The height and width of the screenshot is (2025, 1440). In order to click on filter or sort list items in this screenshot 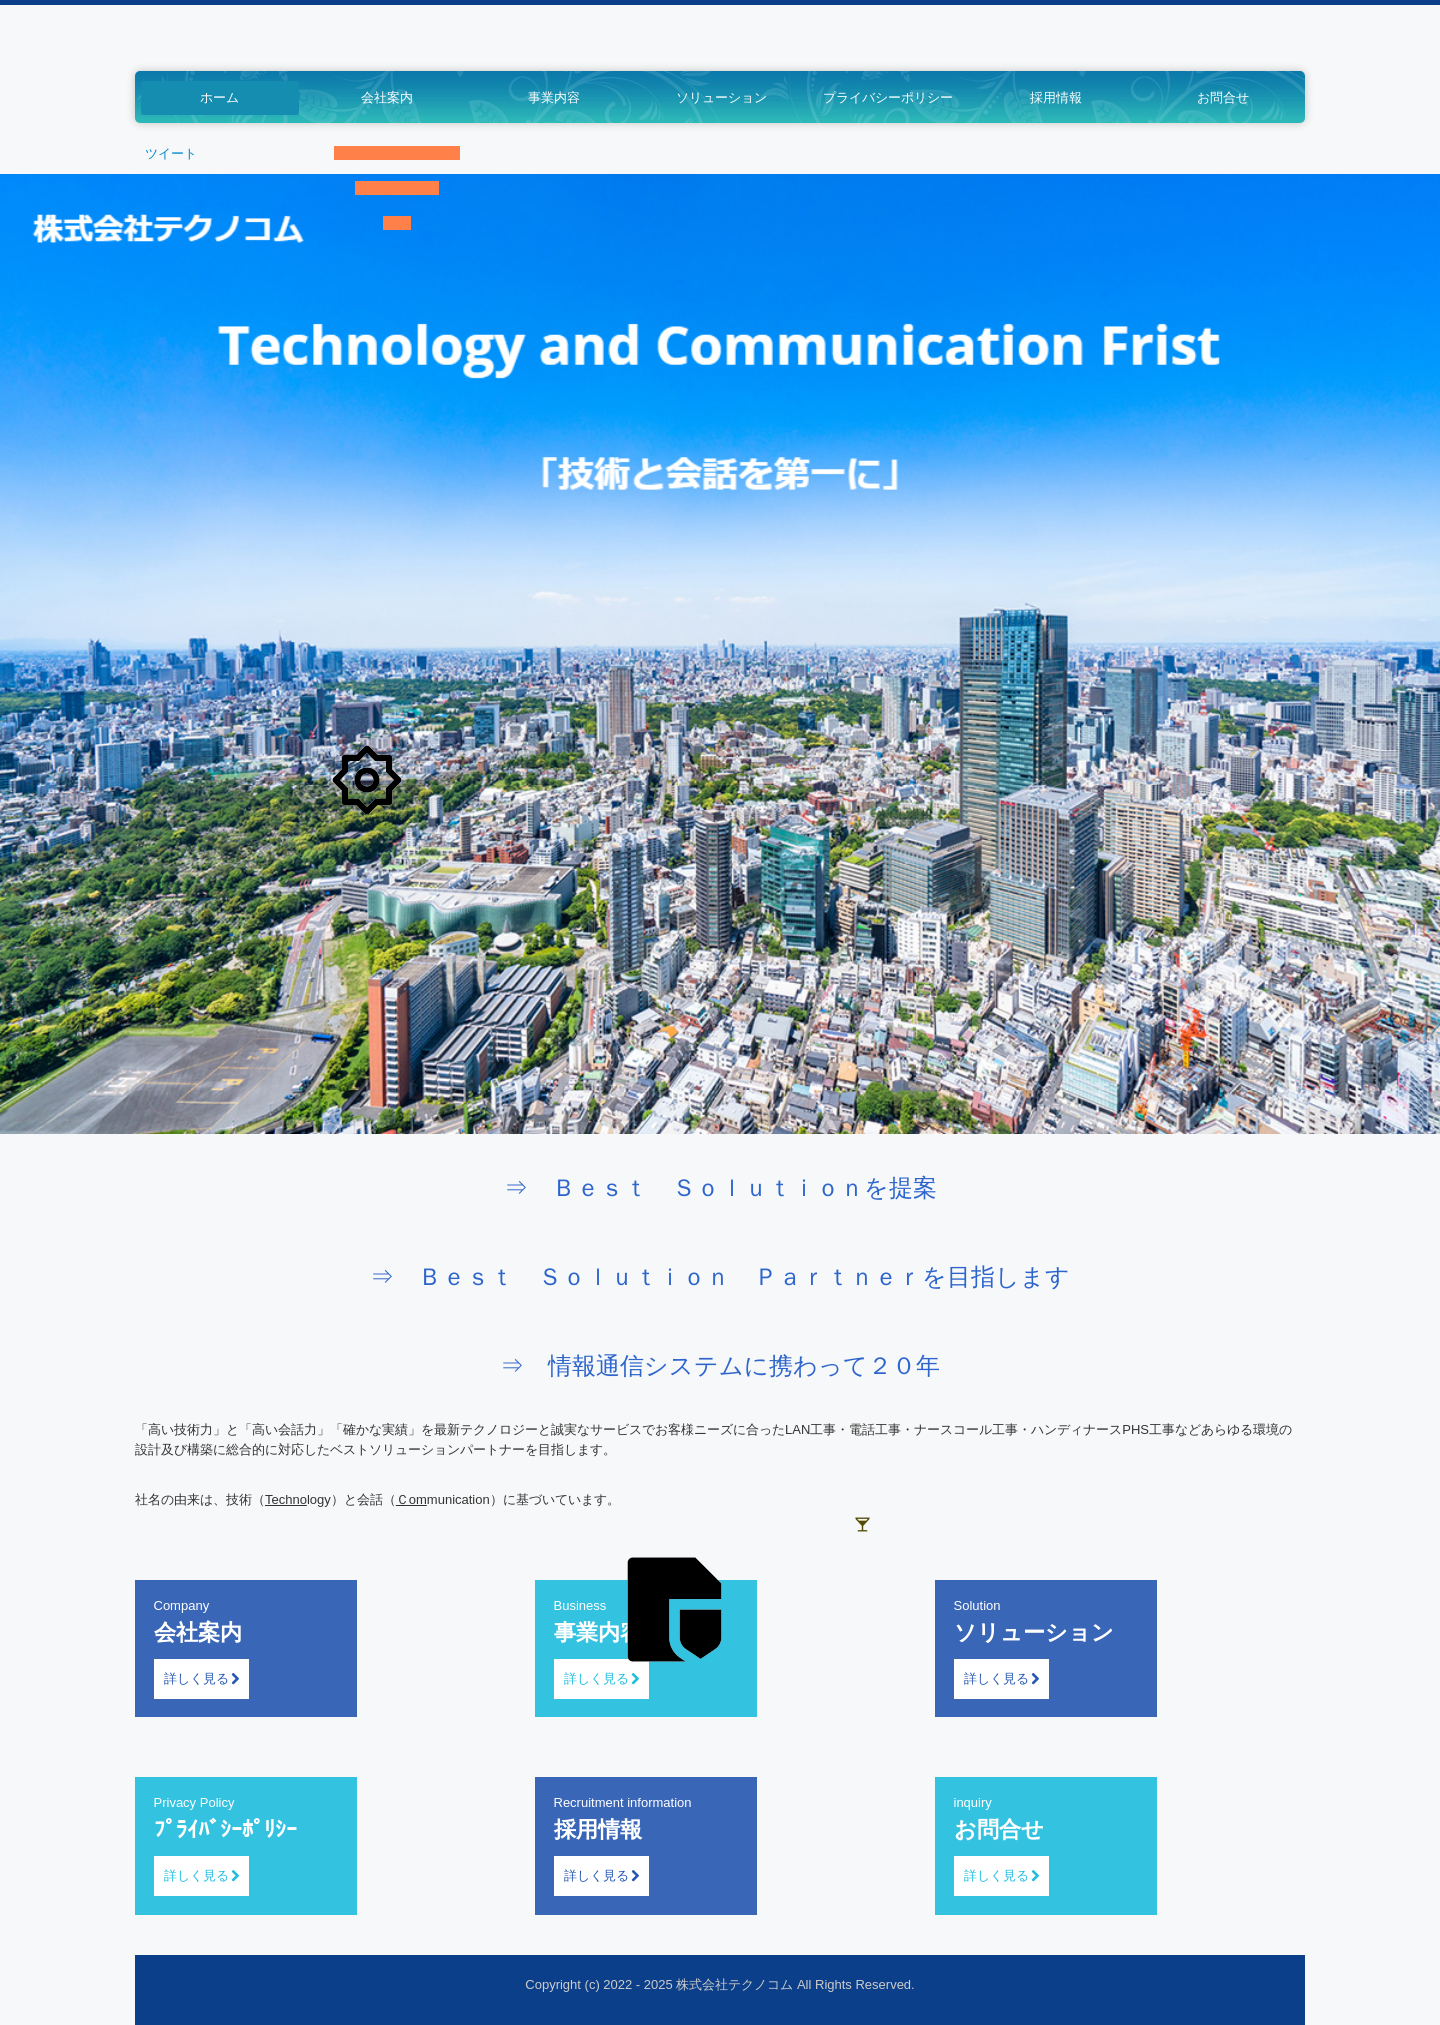, I will do `click(397, 188)`.